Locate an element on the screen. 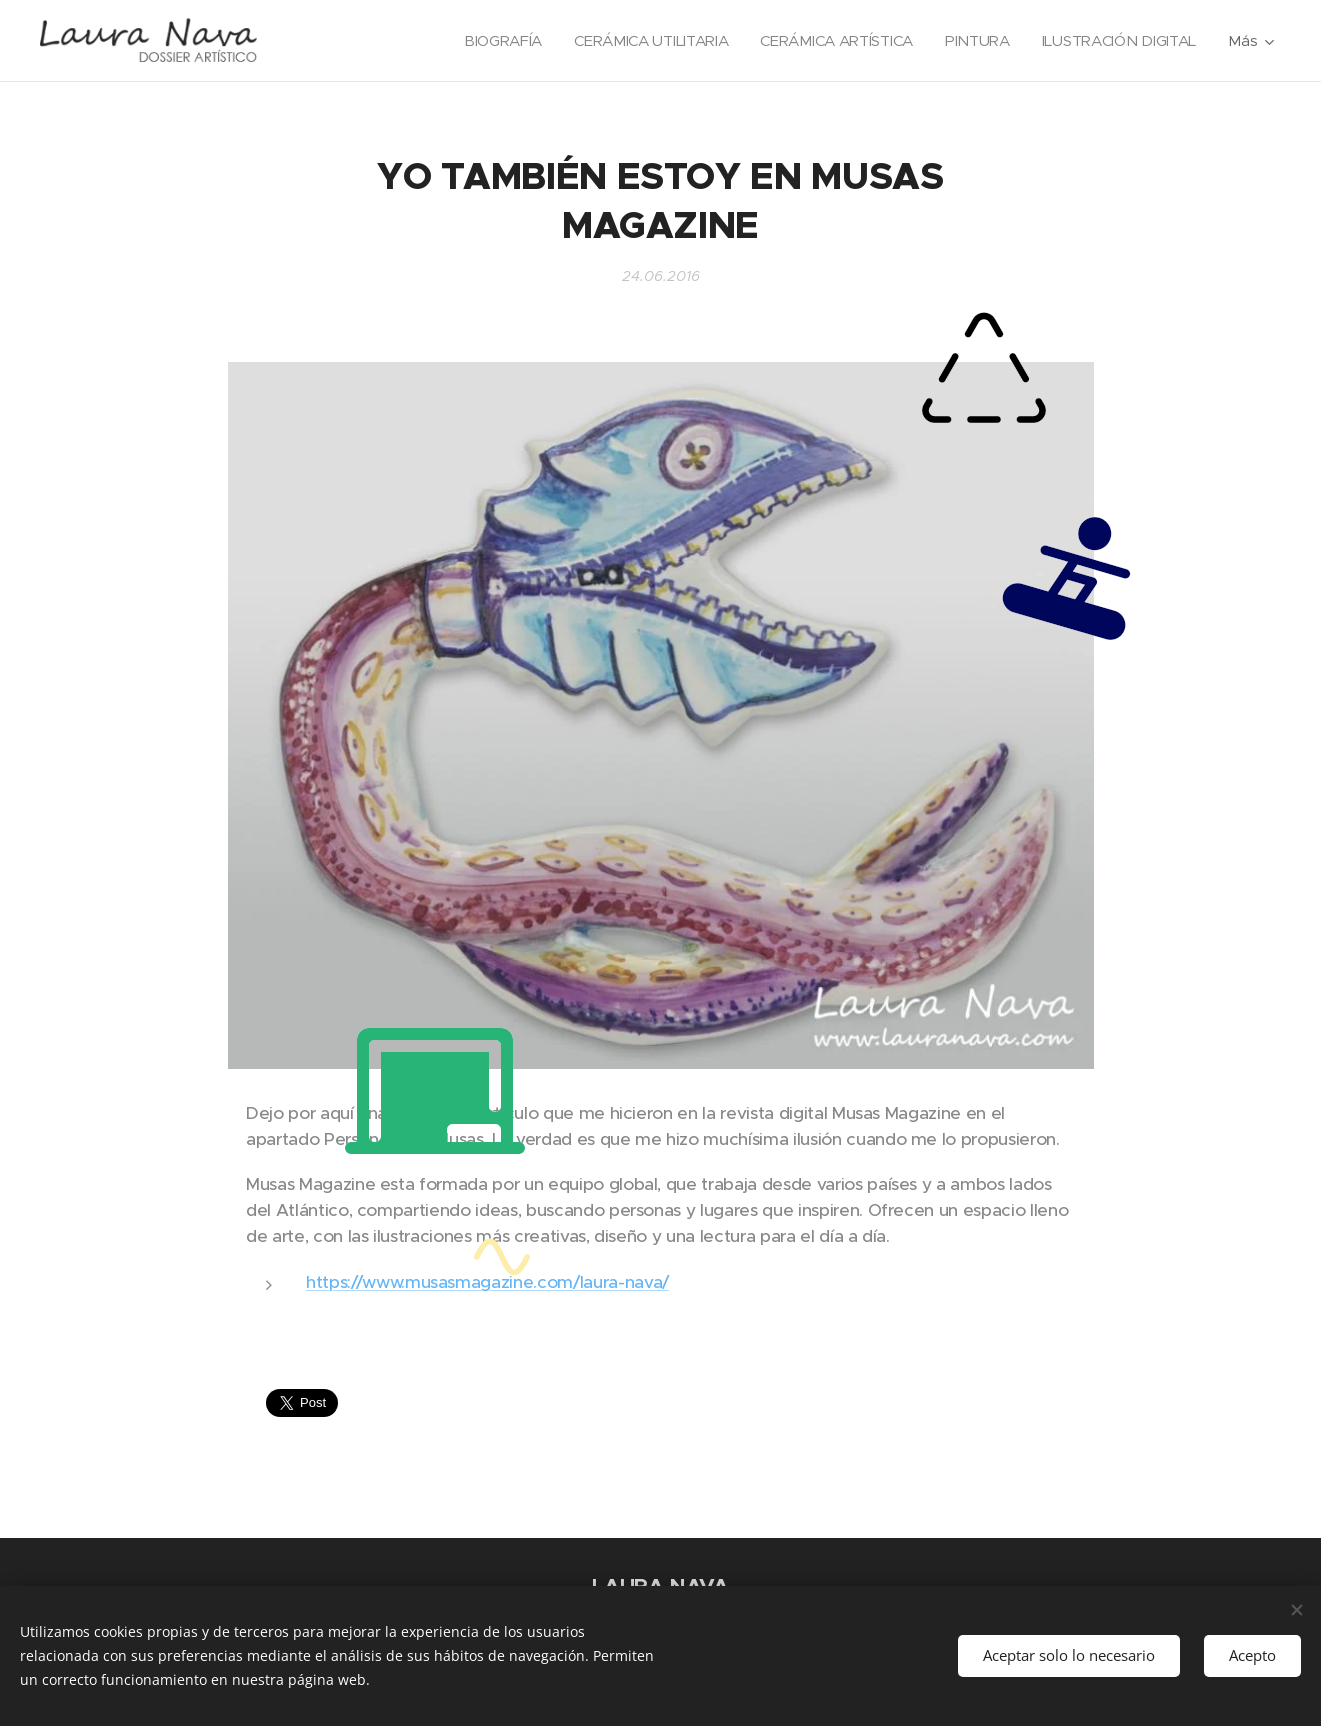 The height and width of the screenshot is (1726, 1321). access snowboarding or winter sports features is located at coordinates (1073, 578).